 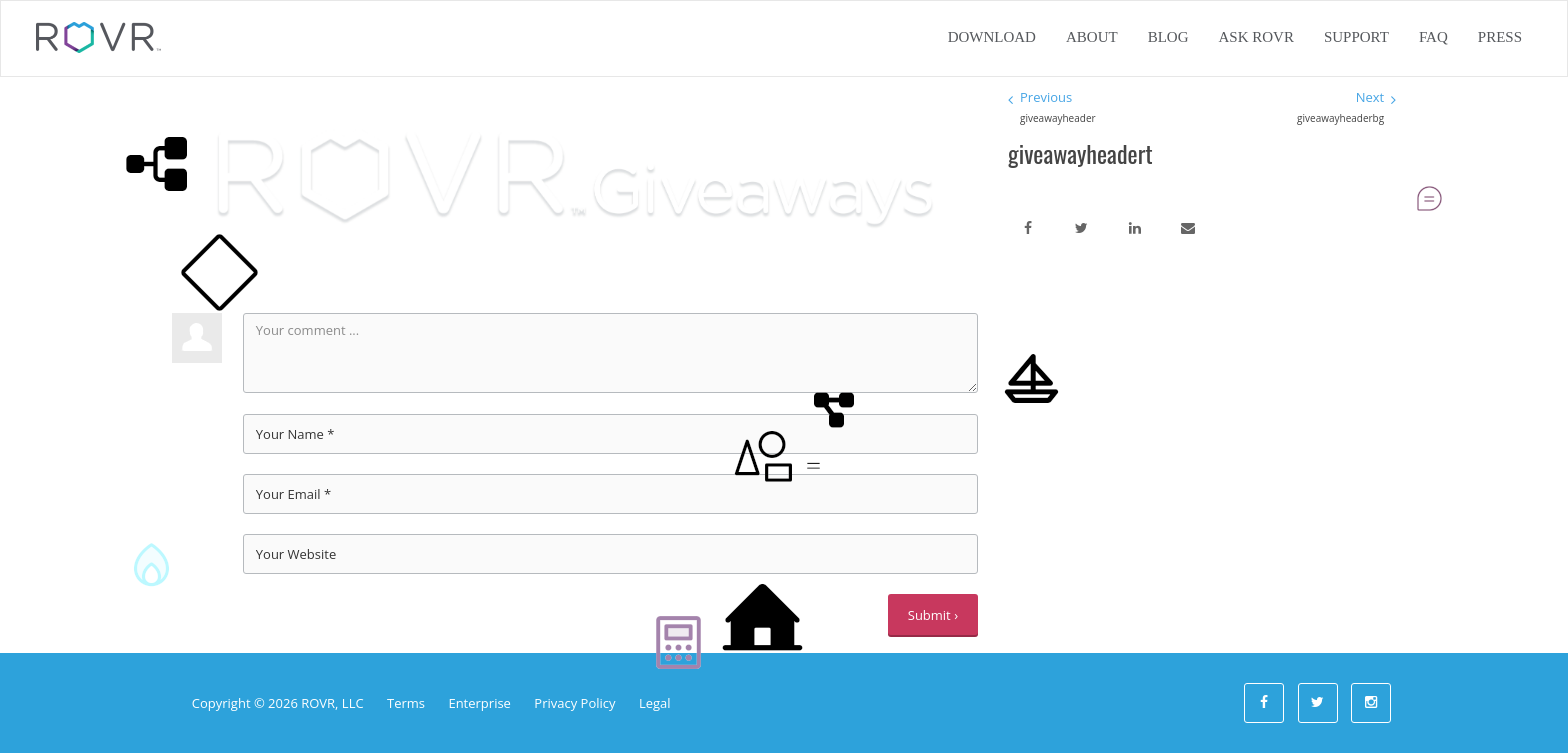 I want to click on access marine or boating features, so click(x=1031, y=381).